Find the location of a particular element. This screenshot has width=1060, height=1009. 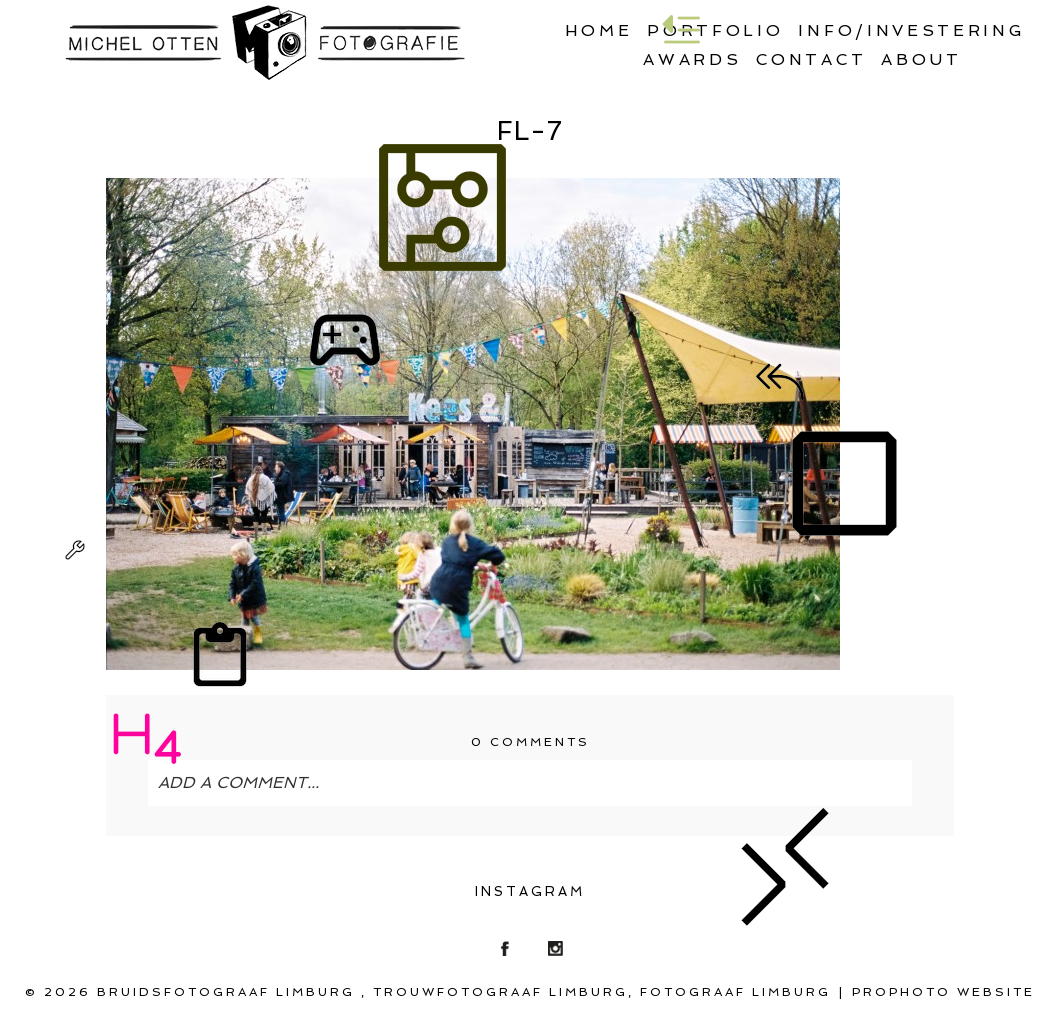

decrease text indentation is located at coordinates (682, 30).